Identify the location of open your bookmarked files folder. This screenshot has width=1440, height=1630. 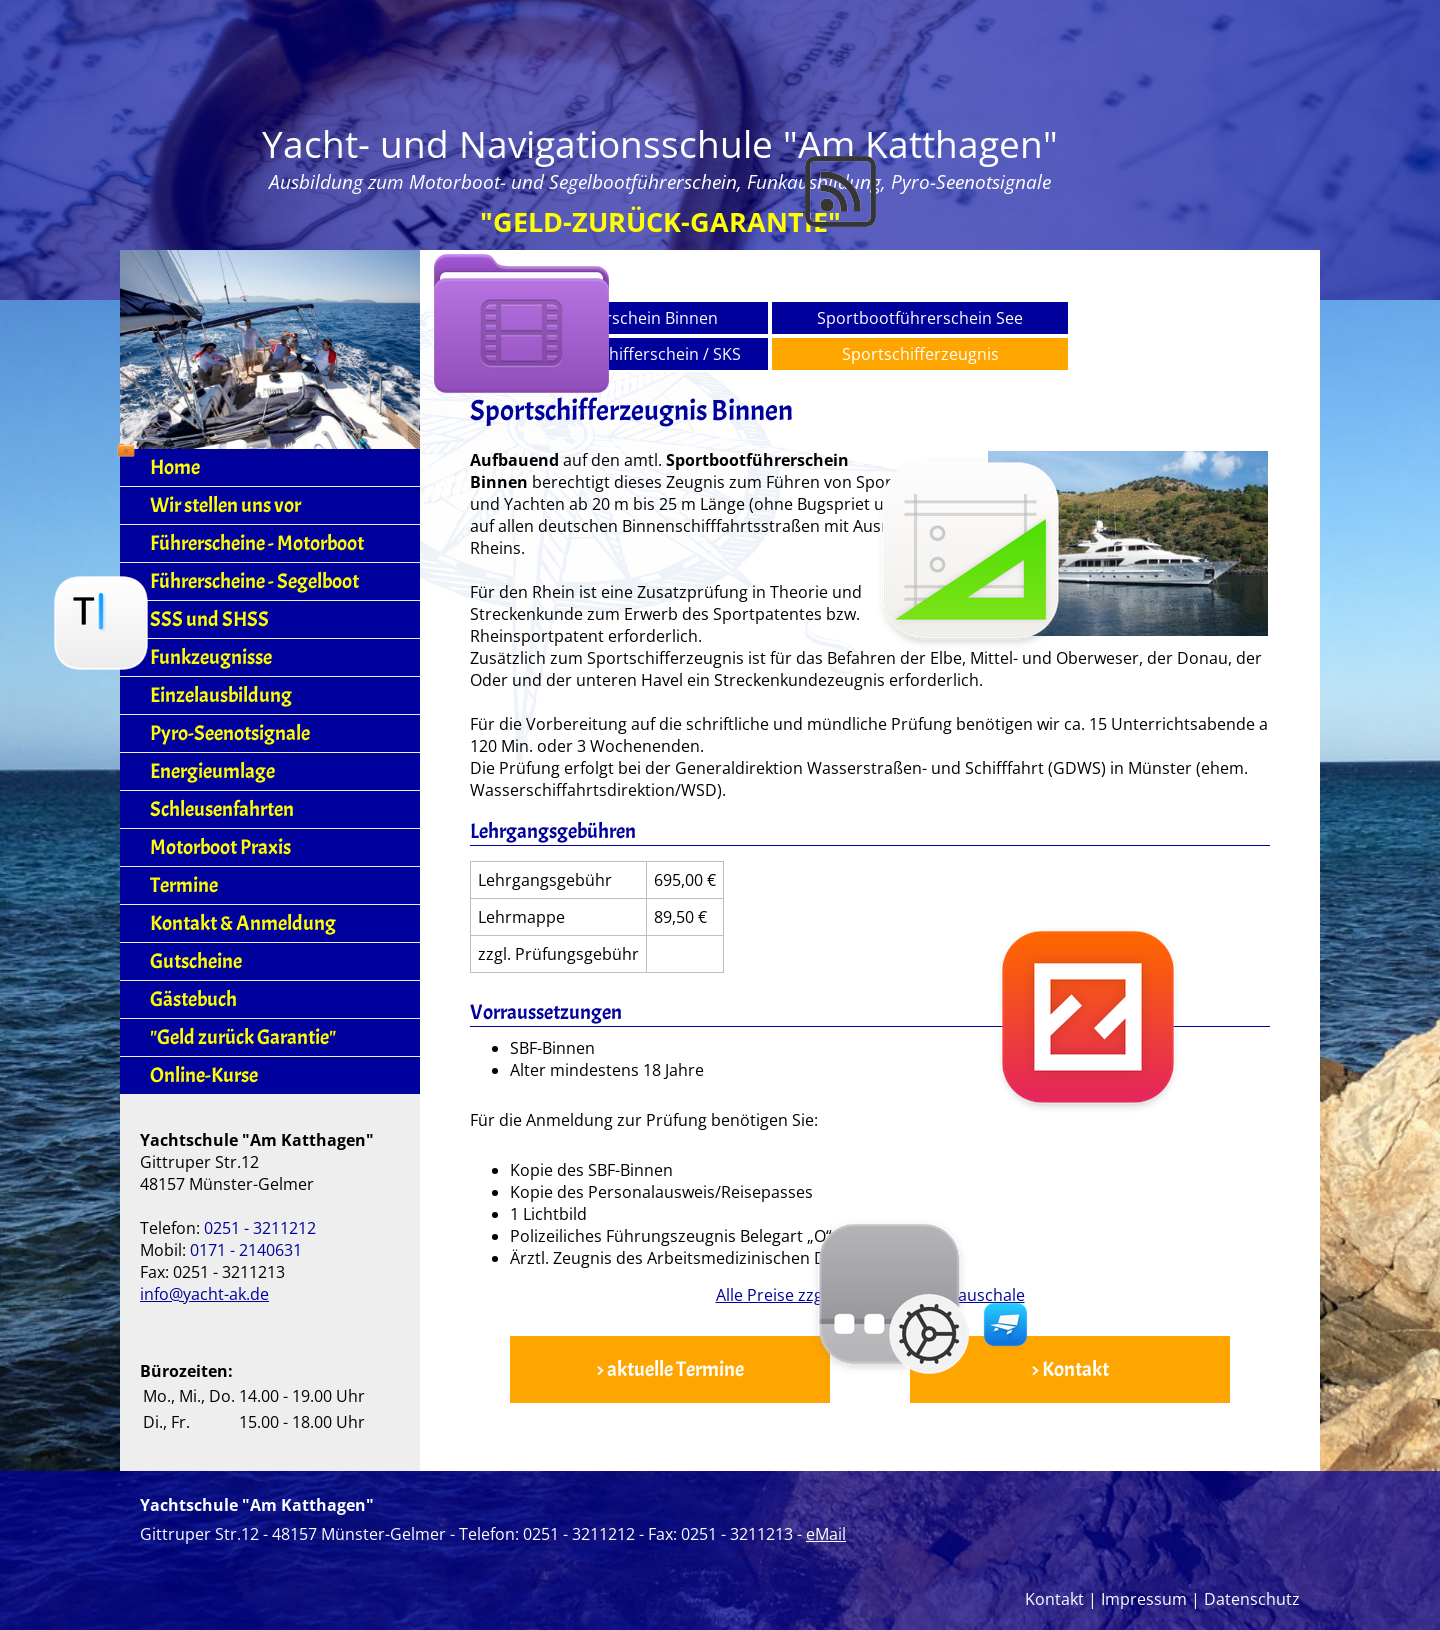
(126, 450).